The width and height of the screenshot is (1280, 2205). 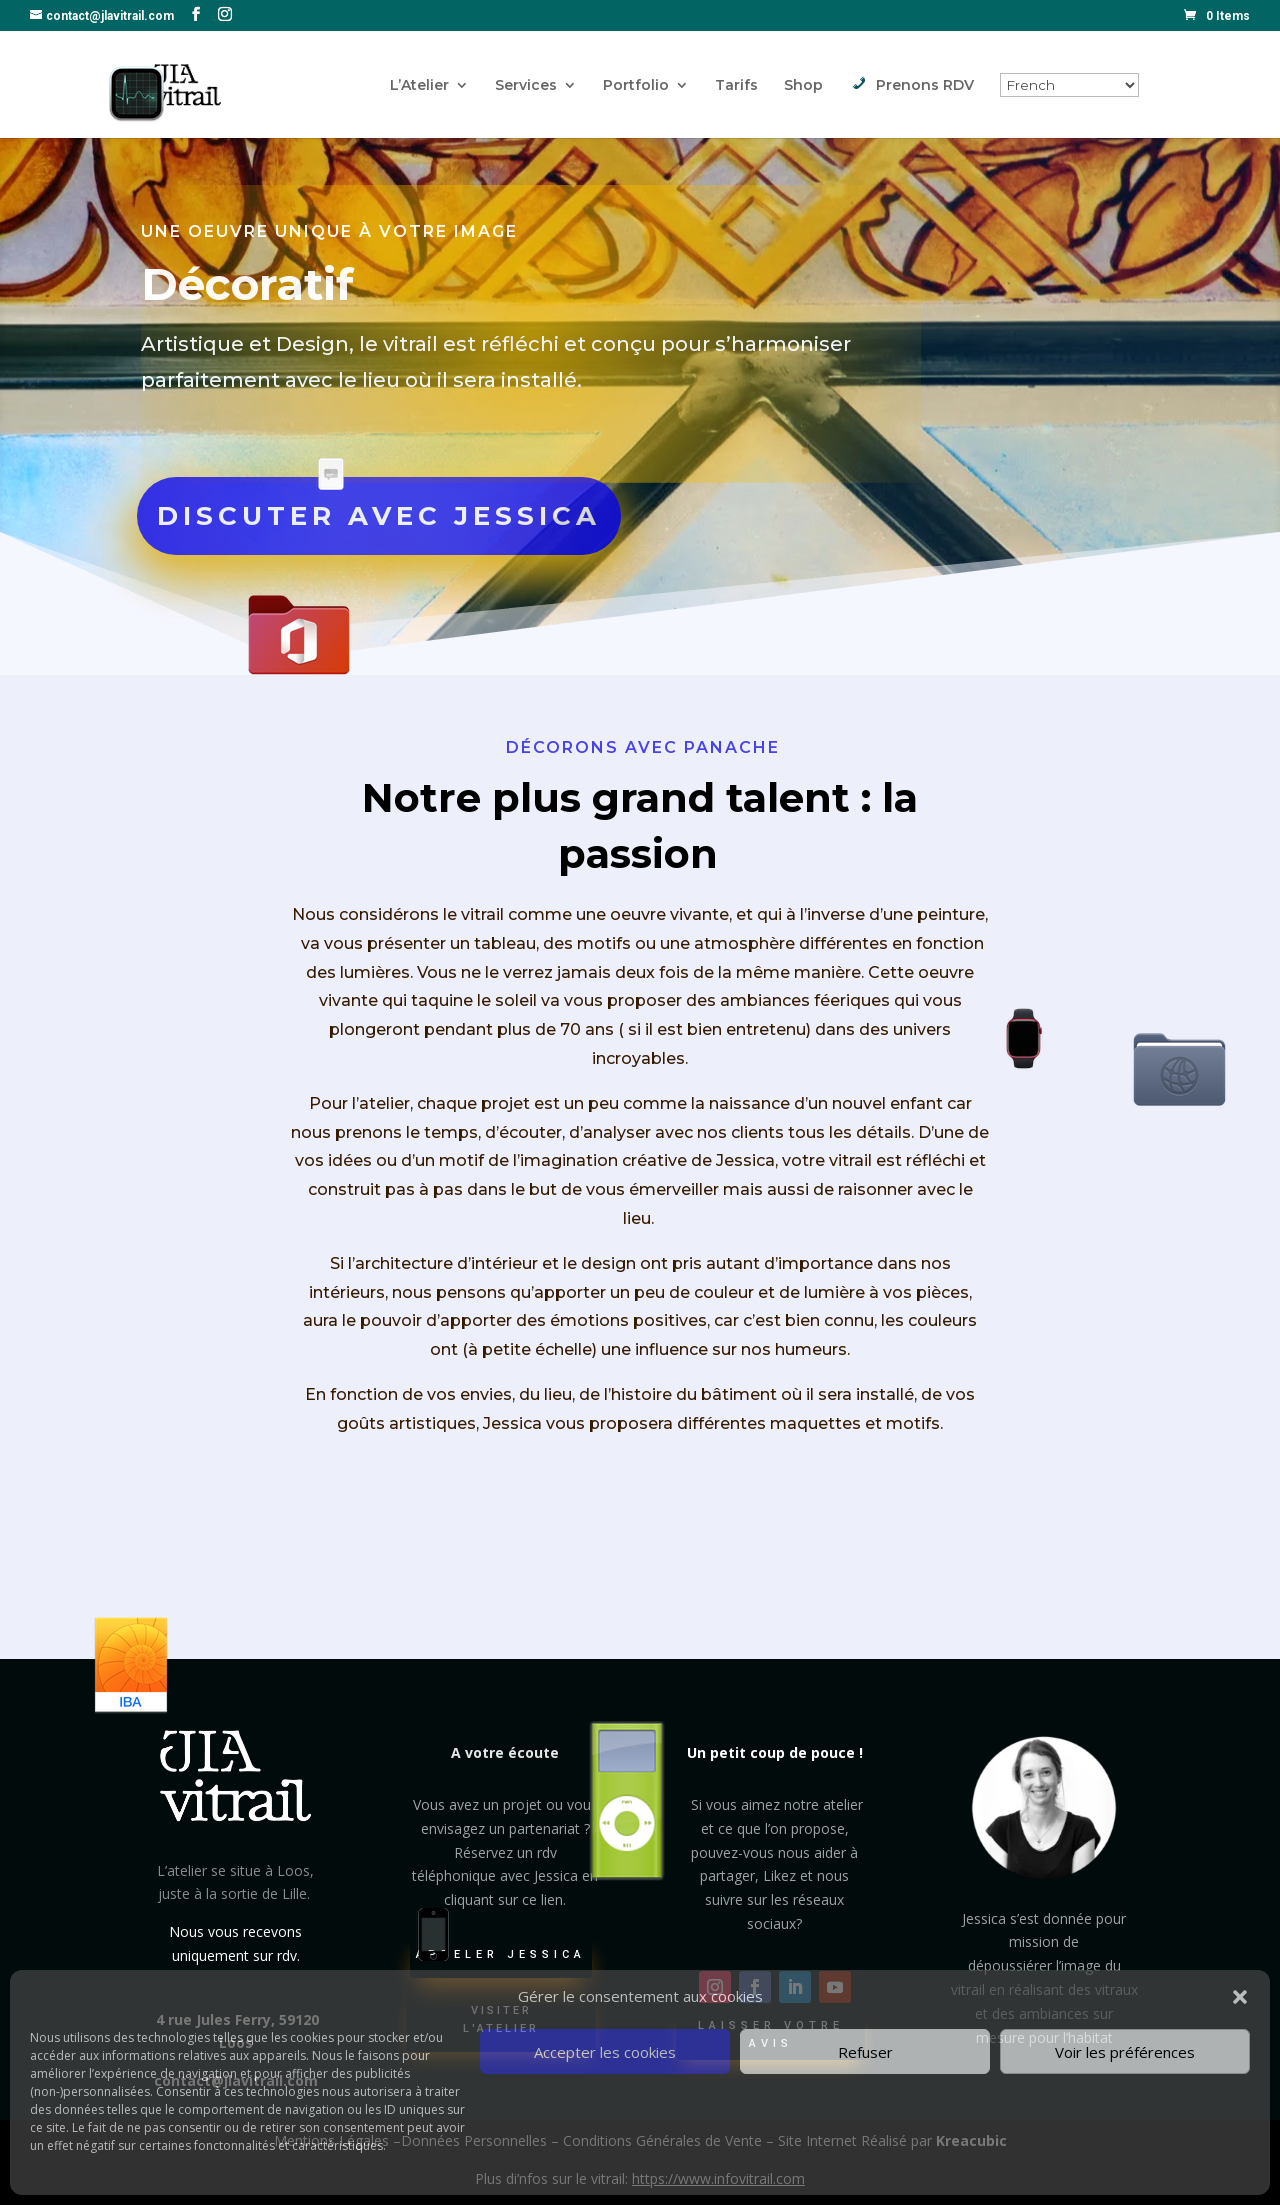 I want to click on folder containing html or web-related files, so click(x=1179, y=1069).